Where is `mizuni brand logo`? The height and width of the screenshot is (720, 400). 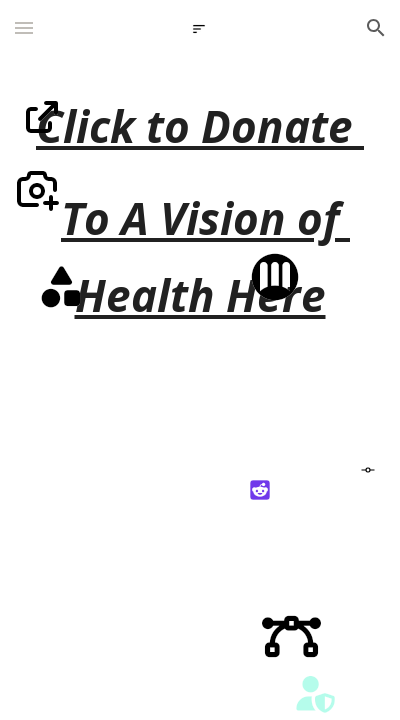
mizuni brand logo is located at coordinates (275, 277).